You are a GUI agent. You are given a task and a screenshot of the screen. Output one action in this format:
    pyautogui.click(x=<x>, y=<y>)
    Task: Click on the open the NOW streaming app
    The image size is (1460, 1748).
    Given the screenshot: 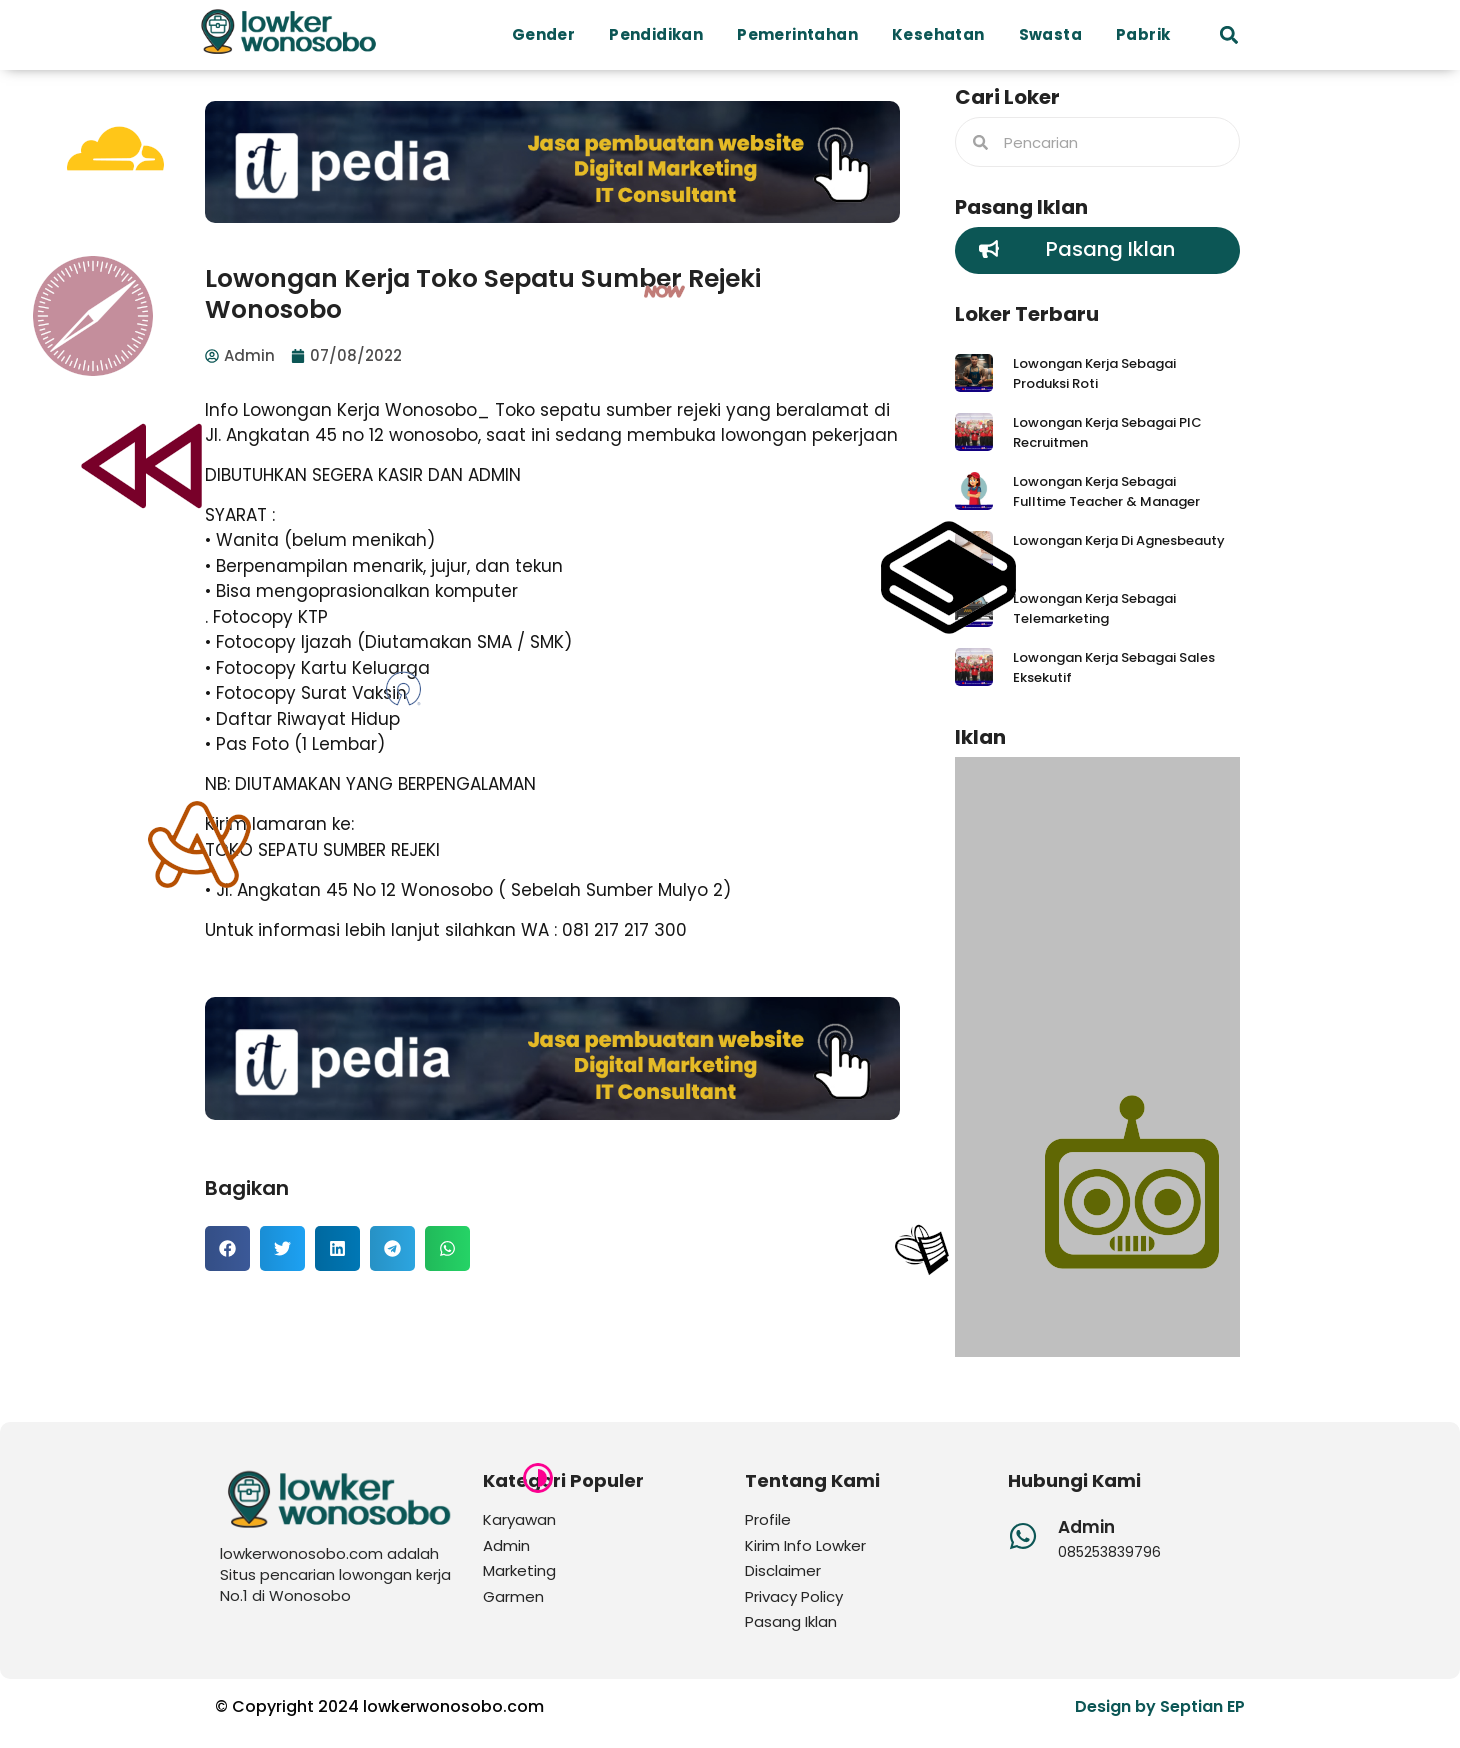 What is the action you would take?
    pyautogui.click(x=664, y=291)
    